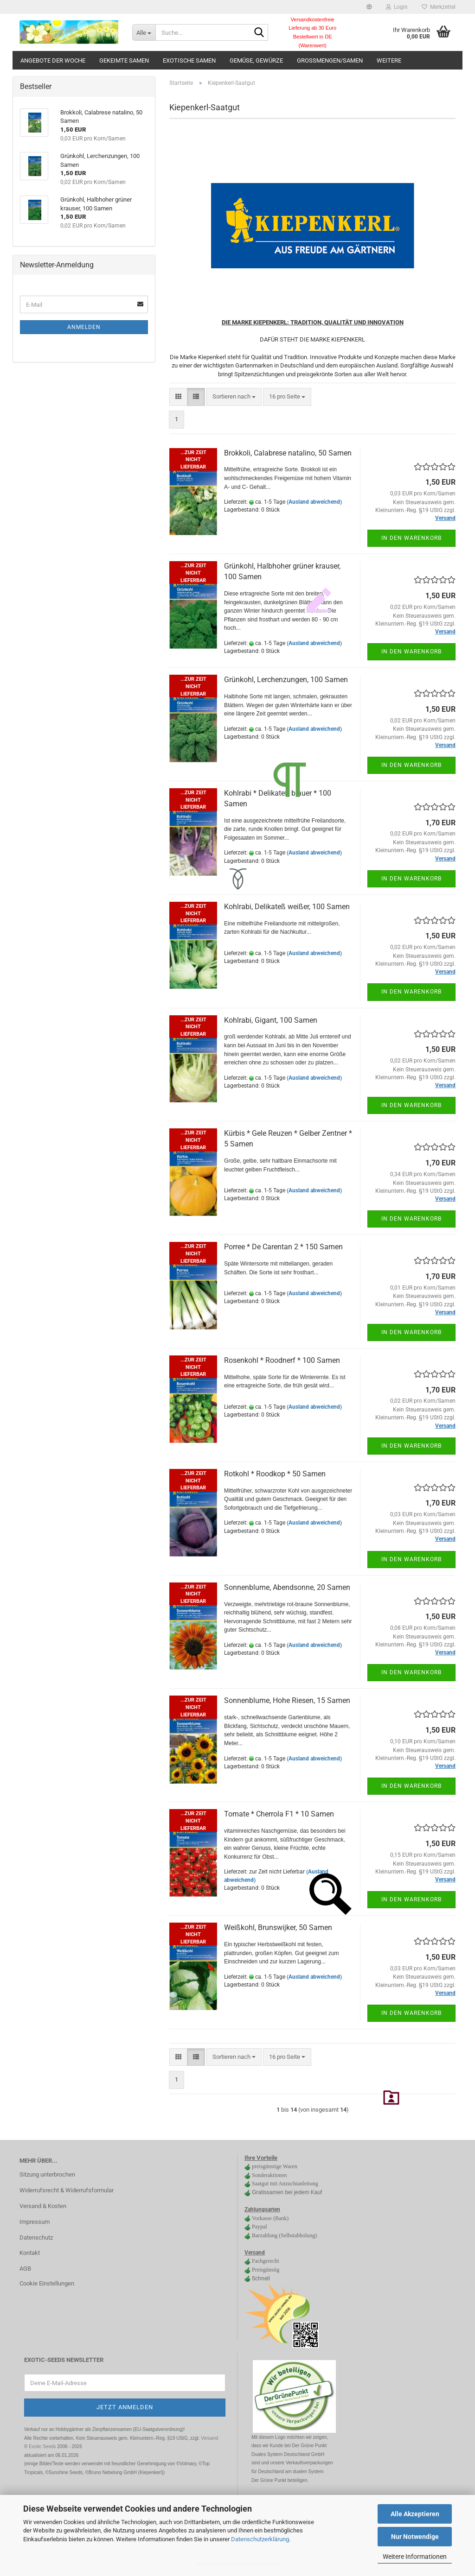 The image size is (475, 2576). Describe the element at coordinates (330, 1894) in the screenshot. I see `open SearXNG privacy-focused search engine` at that location.